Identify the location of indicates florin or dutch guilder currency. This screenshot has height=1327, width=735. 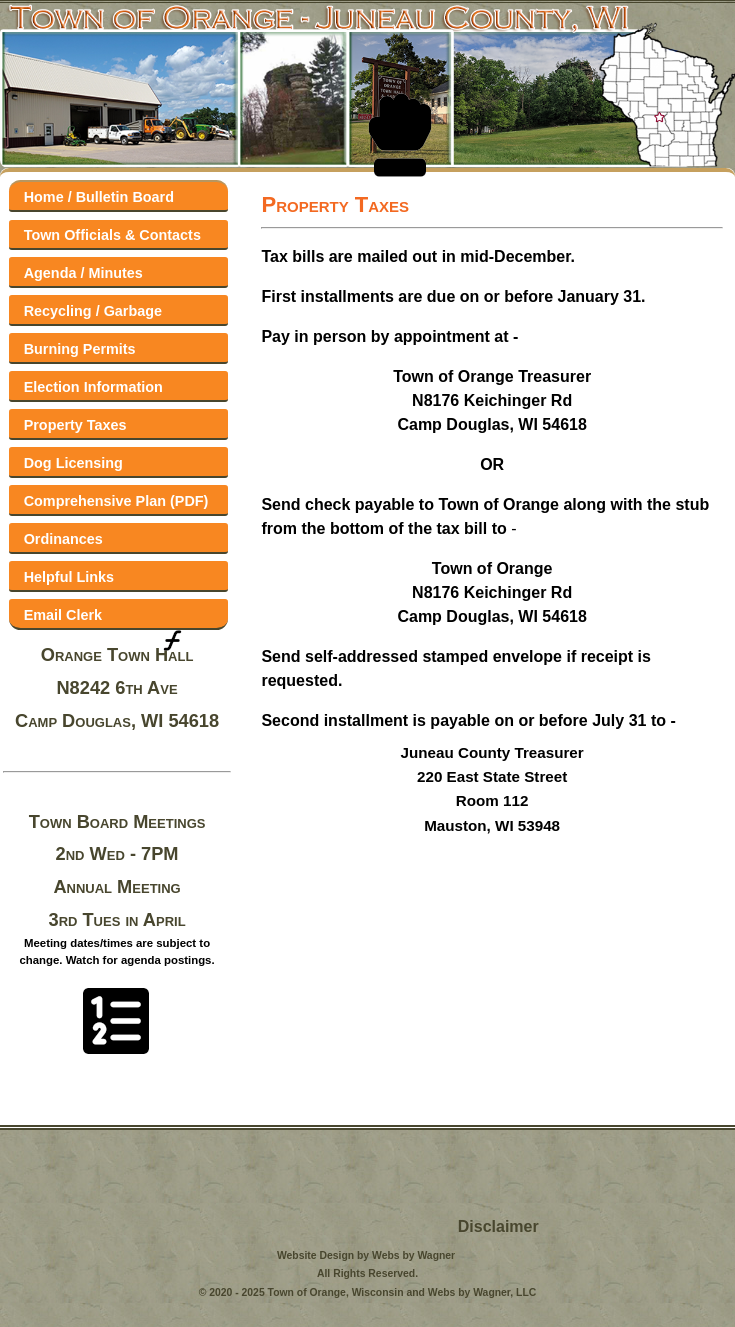
(172, 640).